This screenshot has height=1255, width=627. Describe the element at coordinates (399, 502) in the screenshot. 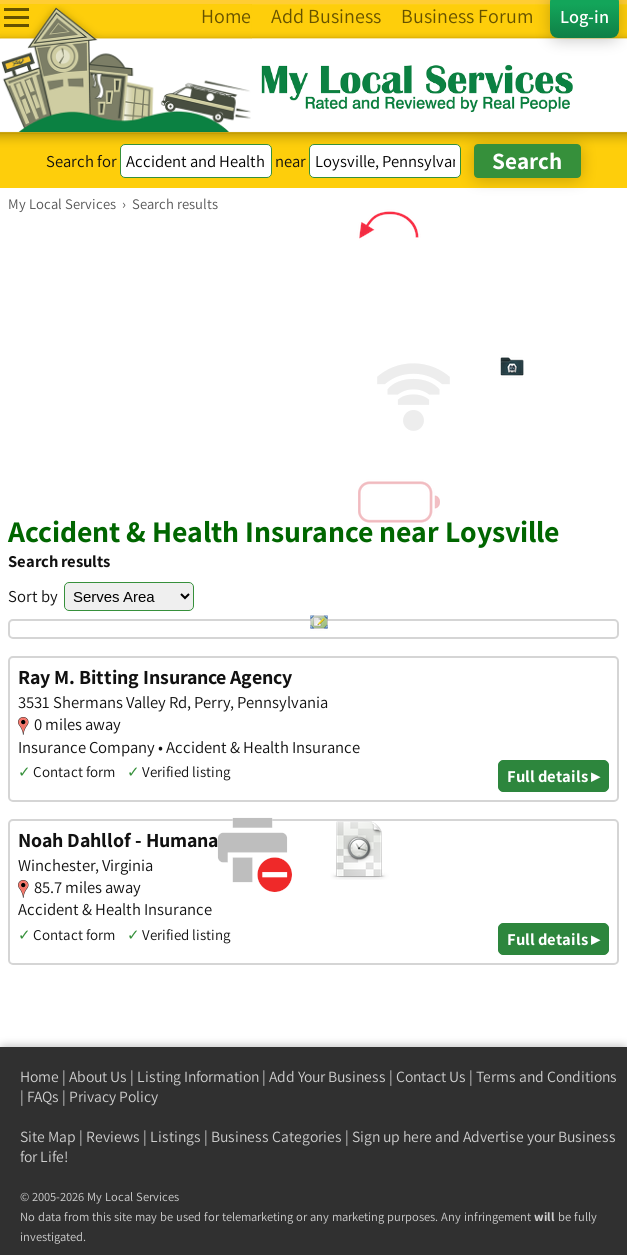

I see `indicates battery is completely empty` at that location.